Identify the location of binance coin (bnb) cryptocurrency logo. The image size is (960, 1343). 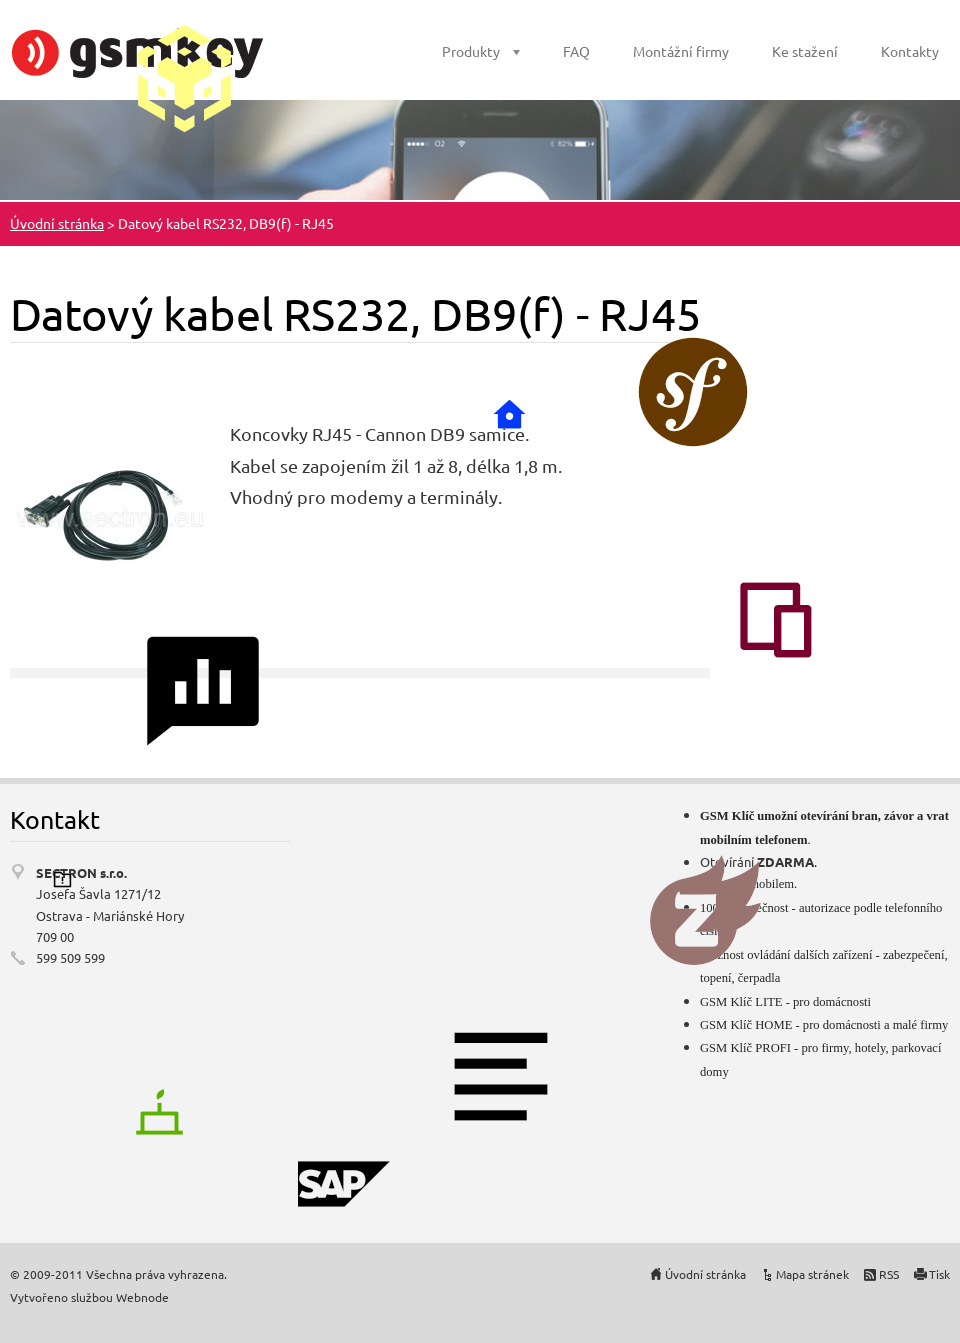
(184, 78).